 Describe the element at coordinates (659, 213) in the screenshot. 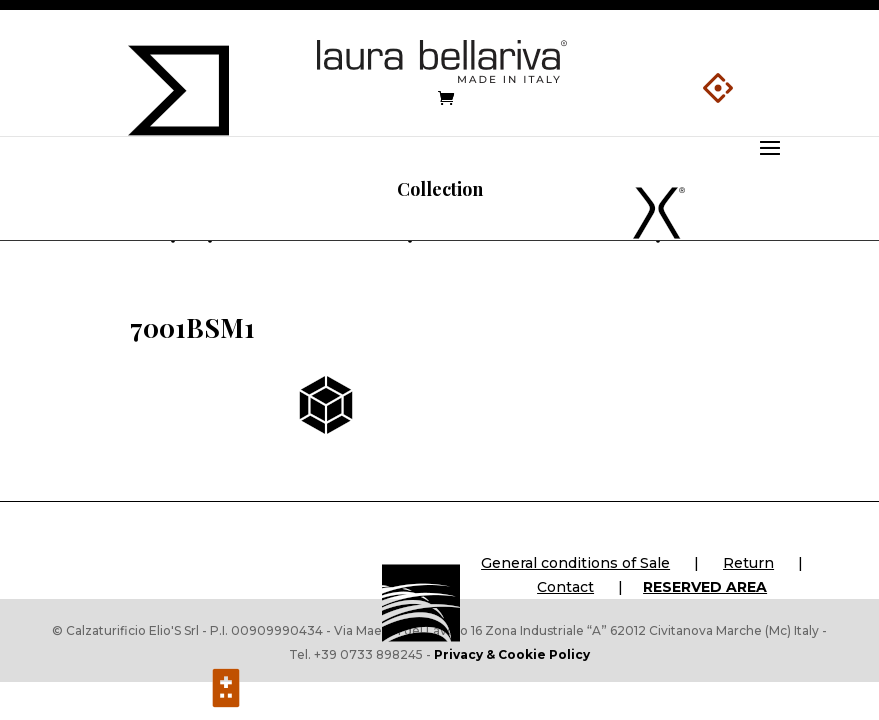

I see `chemex brand logo` at that location.